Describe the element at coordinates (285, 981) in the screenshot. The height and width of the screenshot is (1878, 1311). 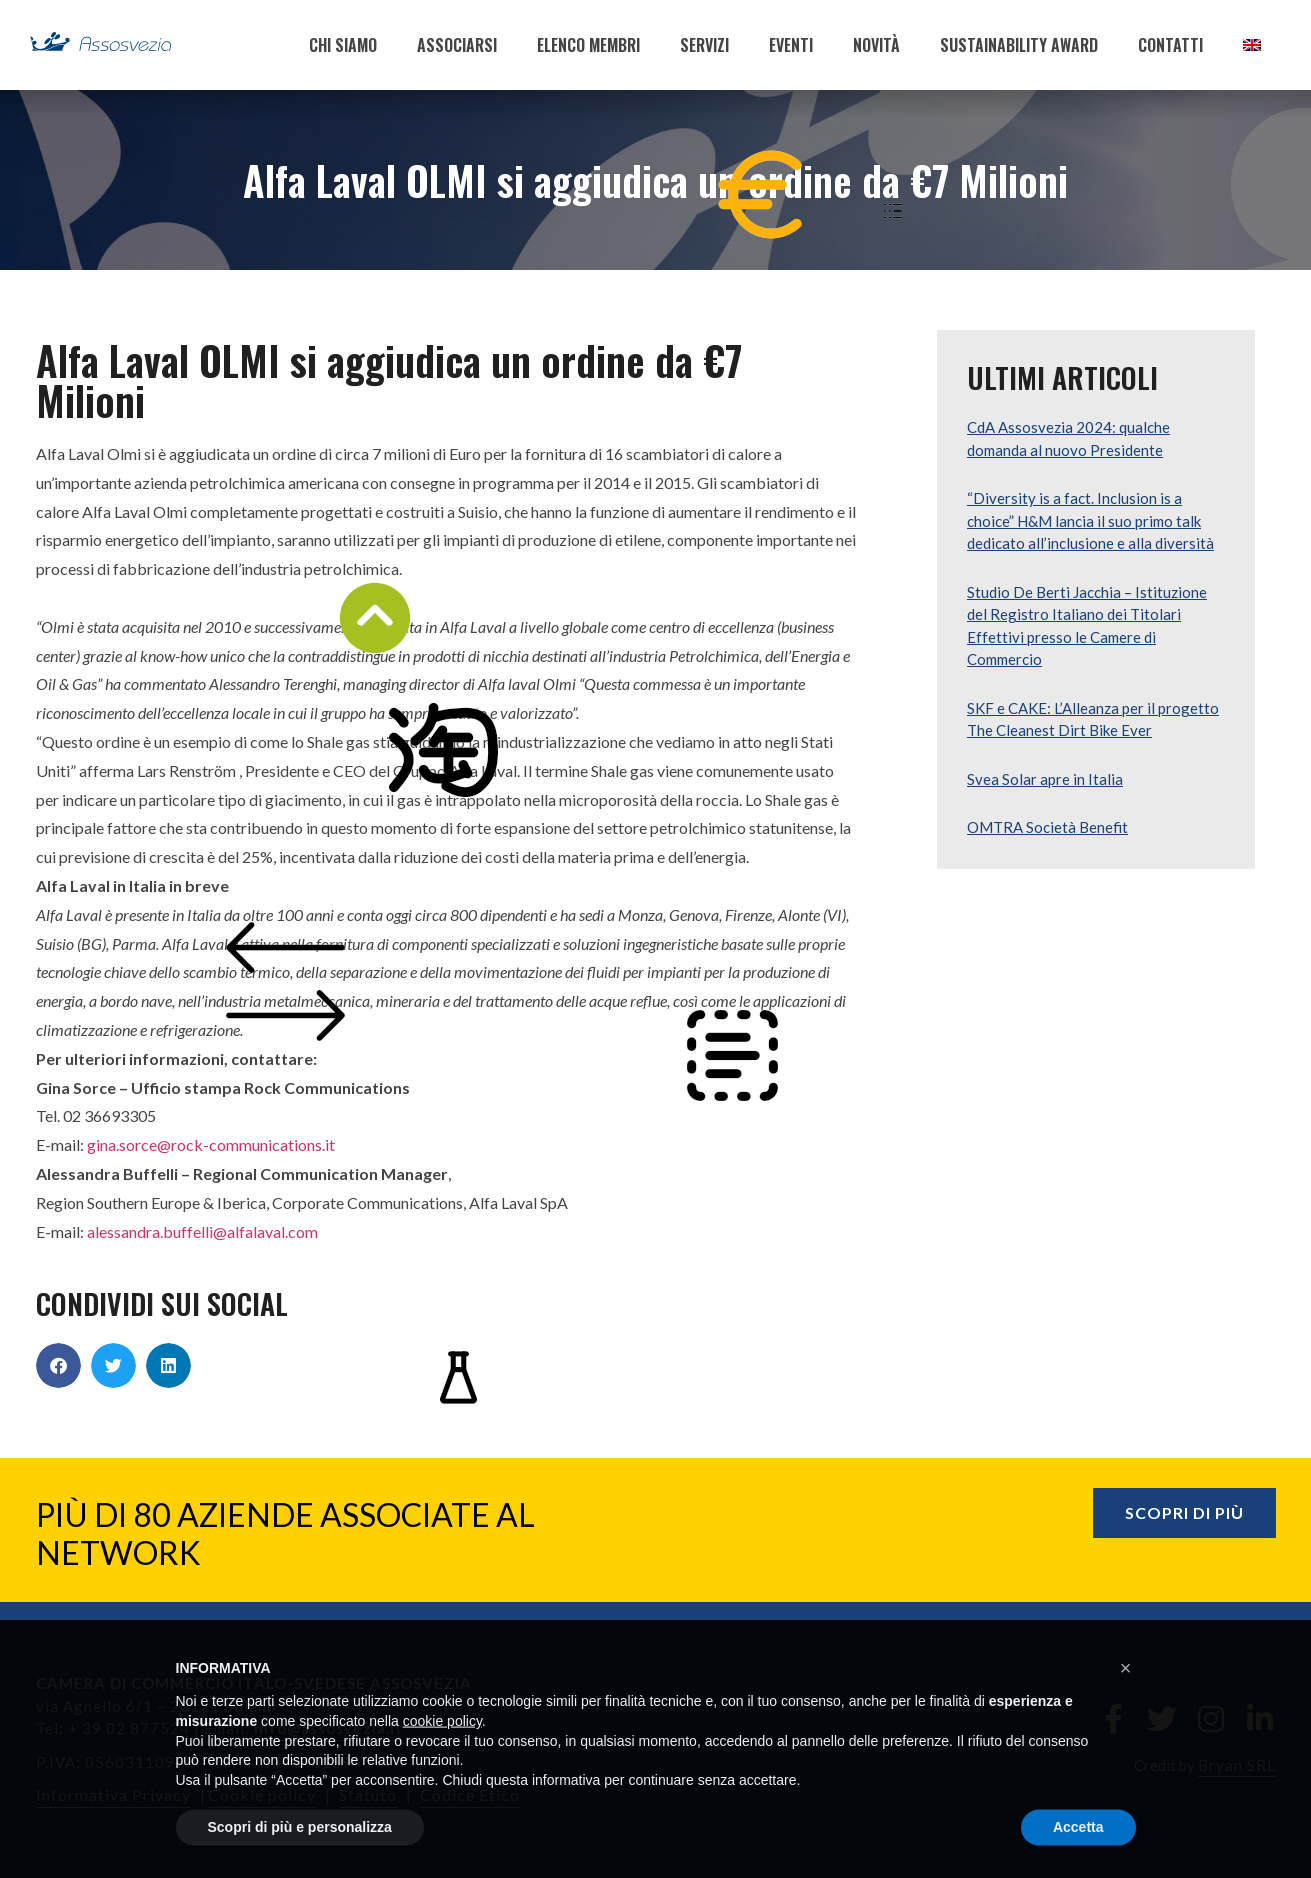
I see `swap or exchange items` at that location.